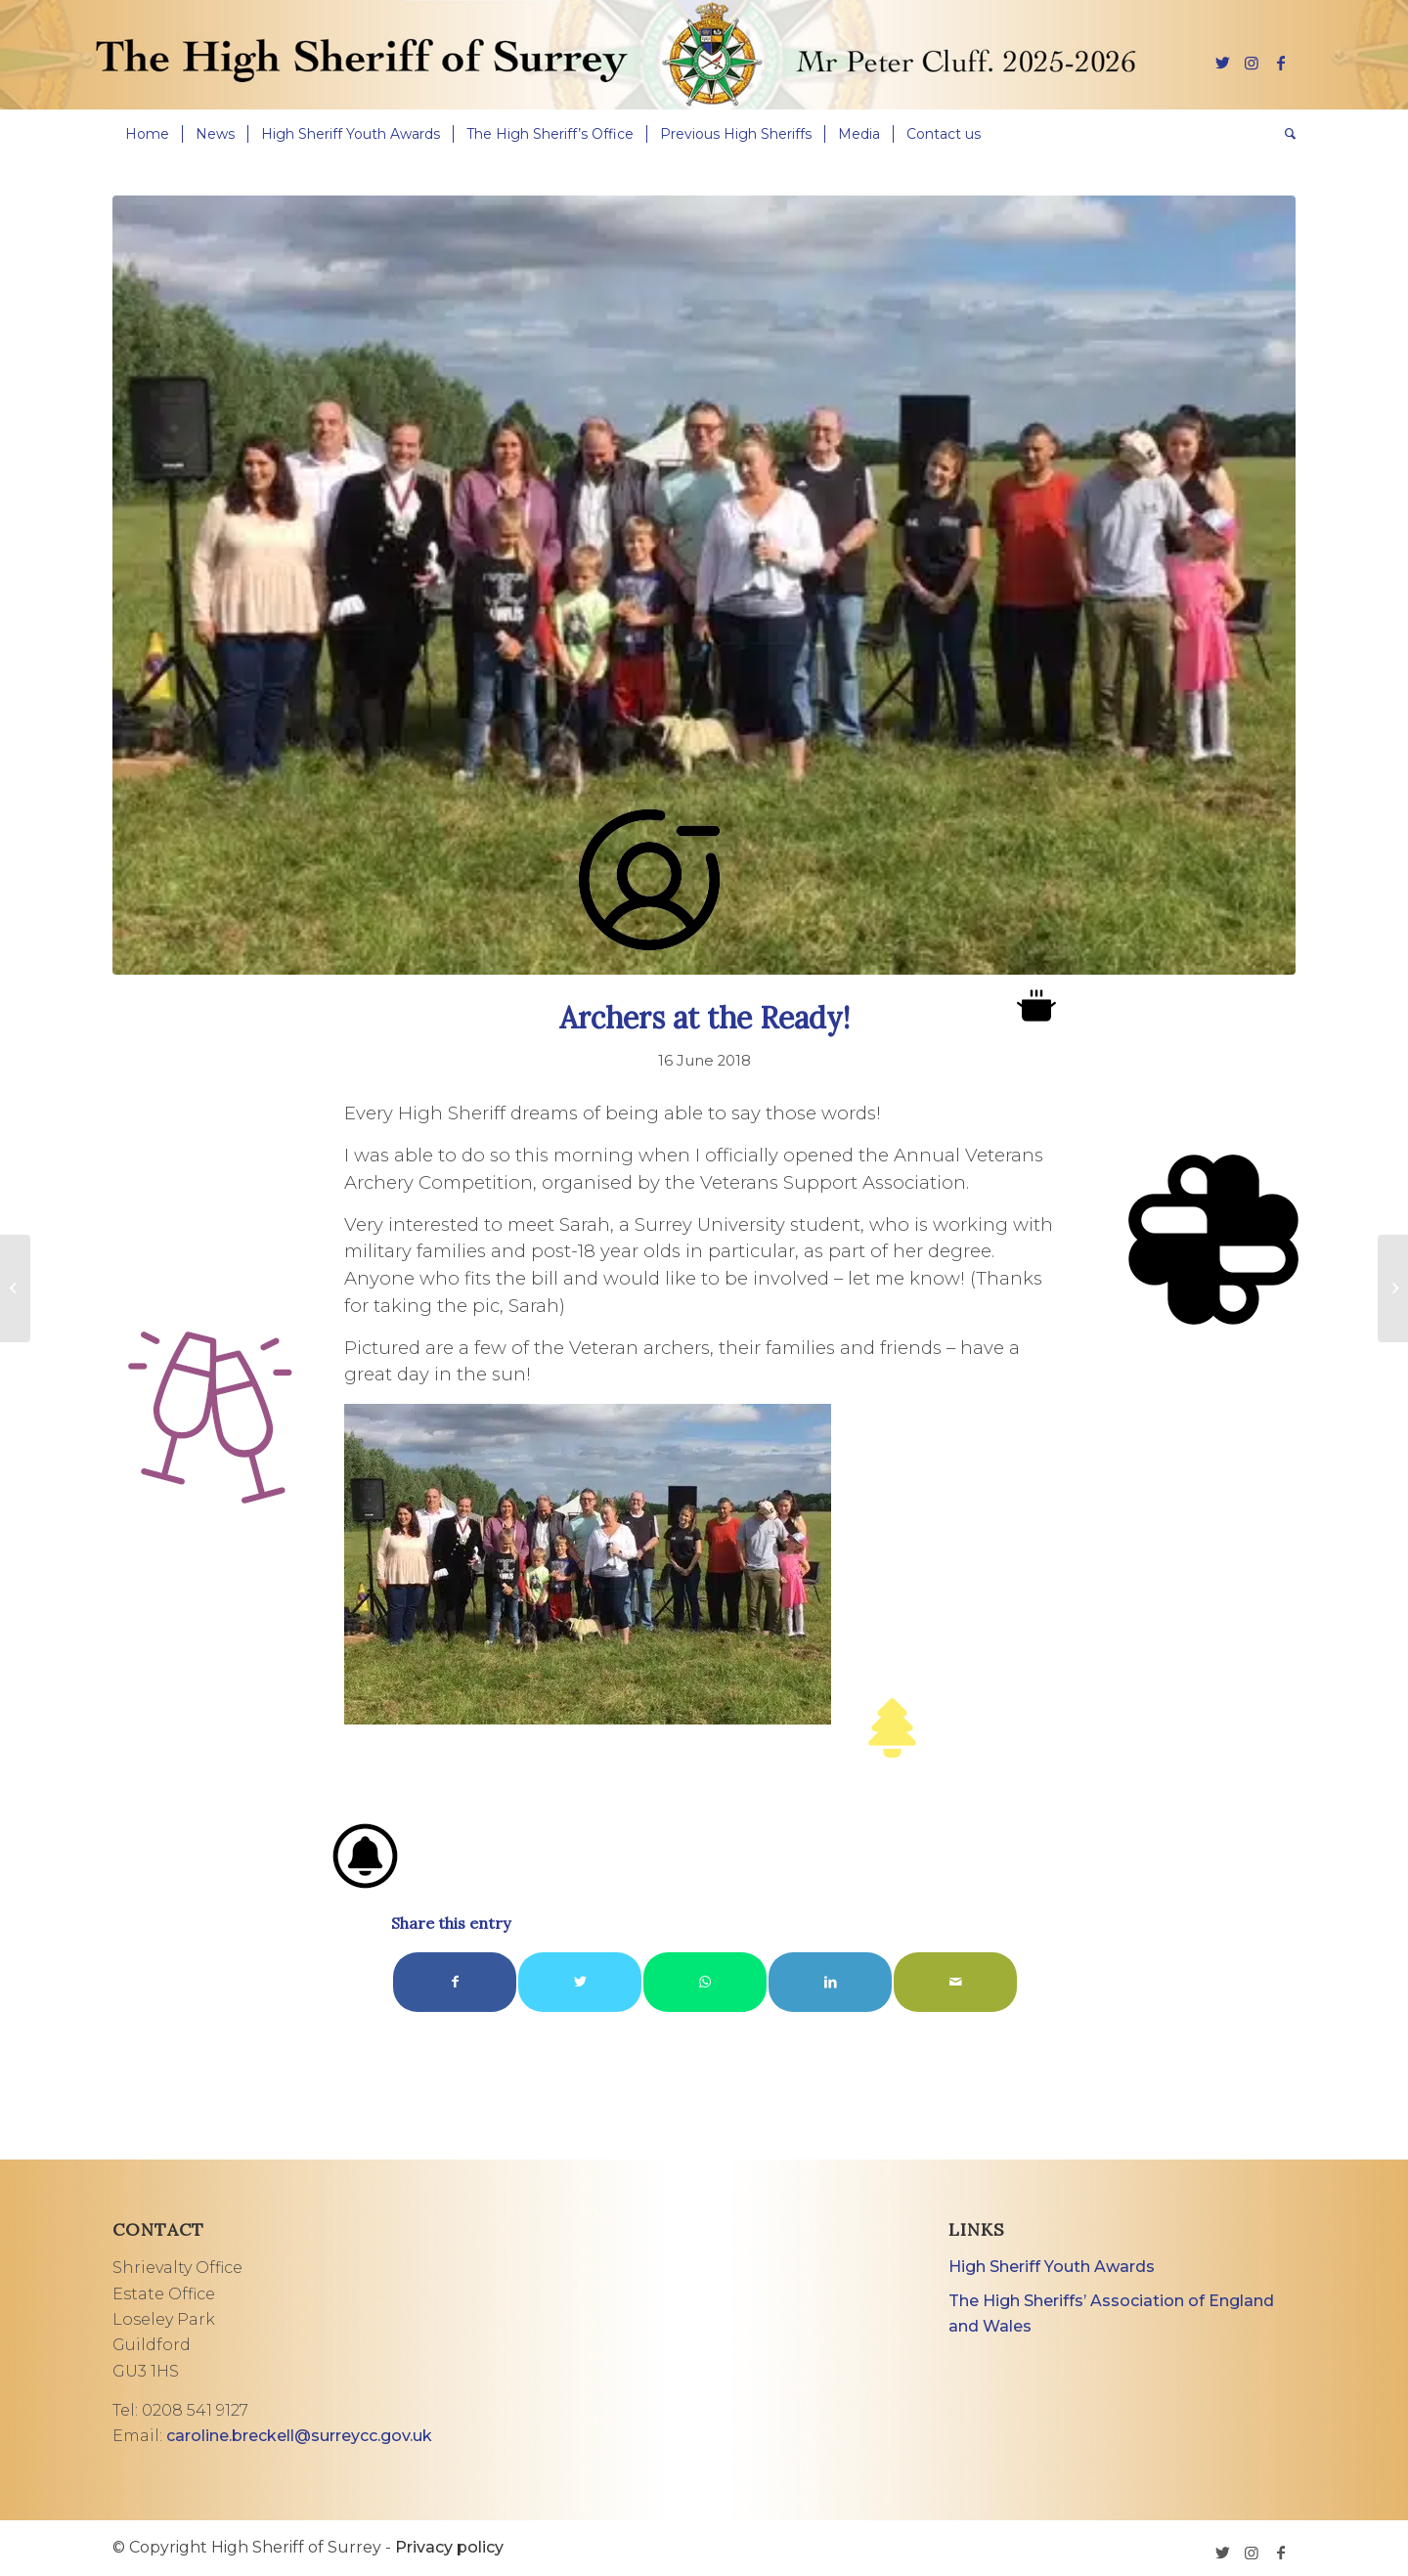 The height and width of the screenshot is (2576, 1408). I want to click on celebrate an achievement or milestone, so click(213, 1417).